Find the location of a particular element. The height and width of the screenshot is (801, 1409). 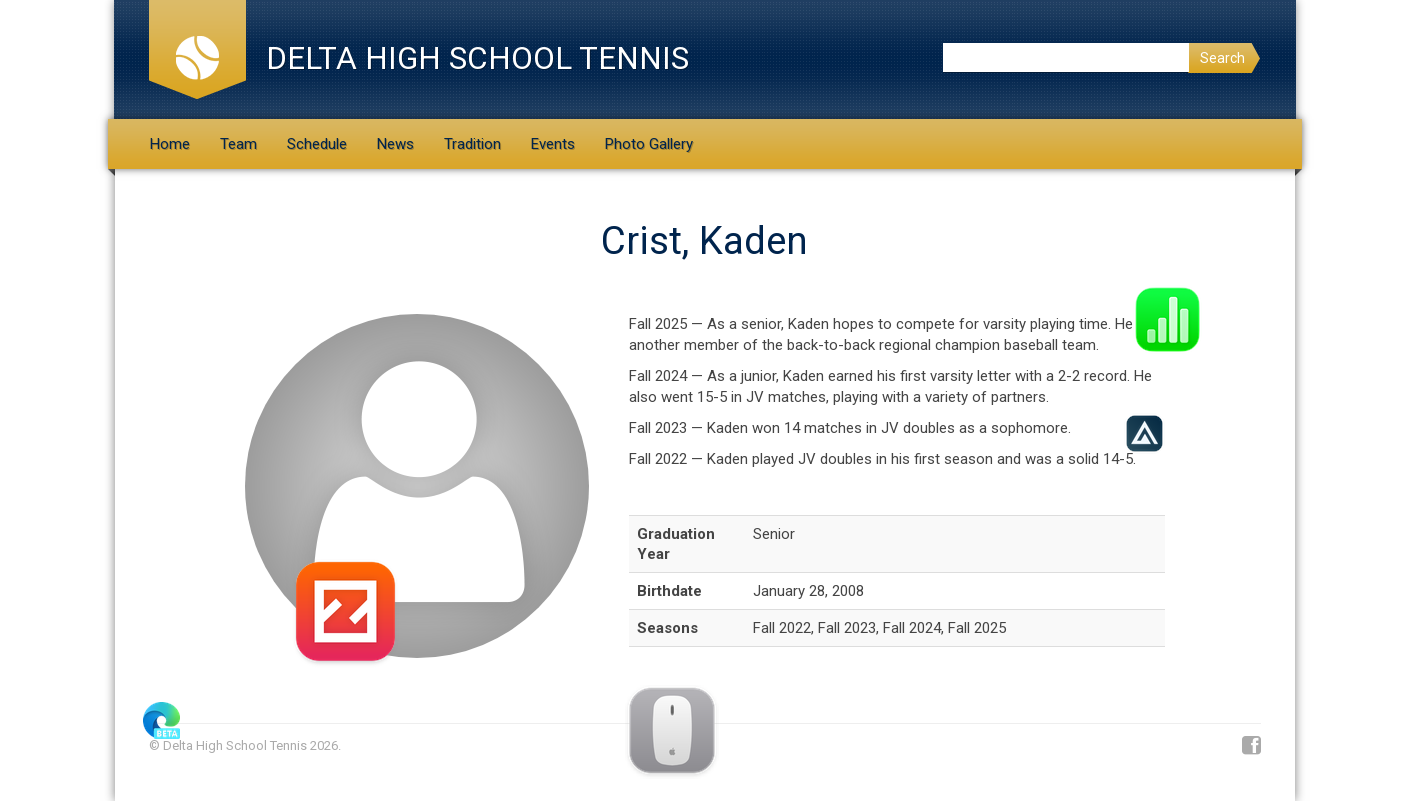

open the autograph app is located at coordinates (1144, 433).